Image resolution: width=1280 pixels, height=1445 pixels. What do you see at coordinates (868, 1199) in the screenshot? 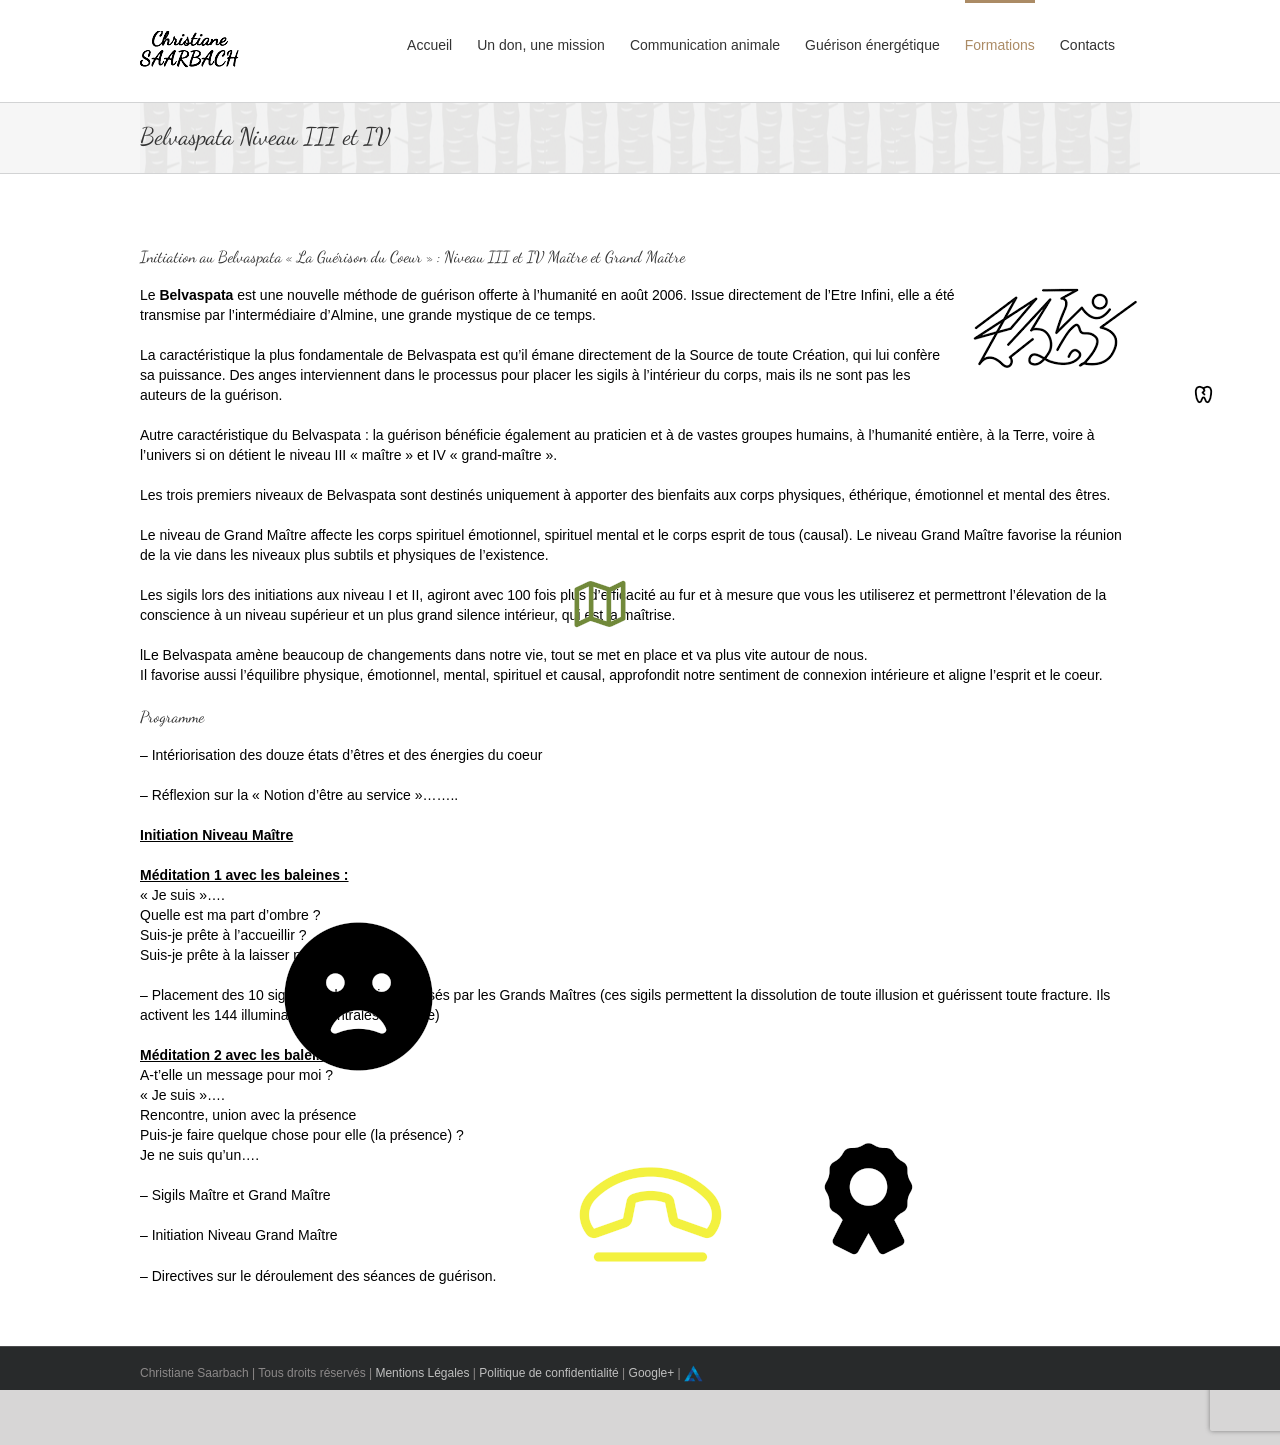
I see `view achievements or awards` at bounding box center [868, 1199].